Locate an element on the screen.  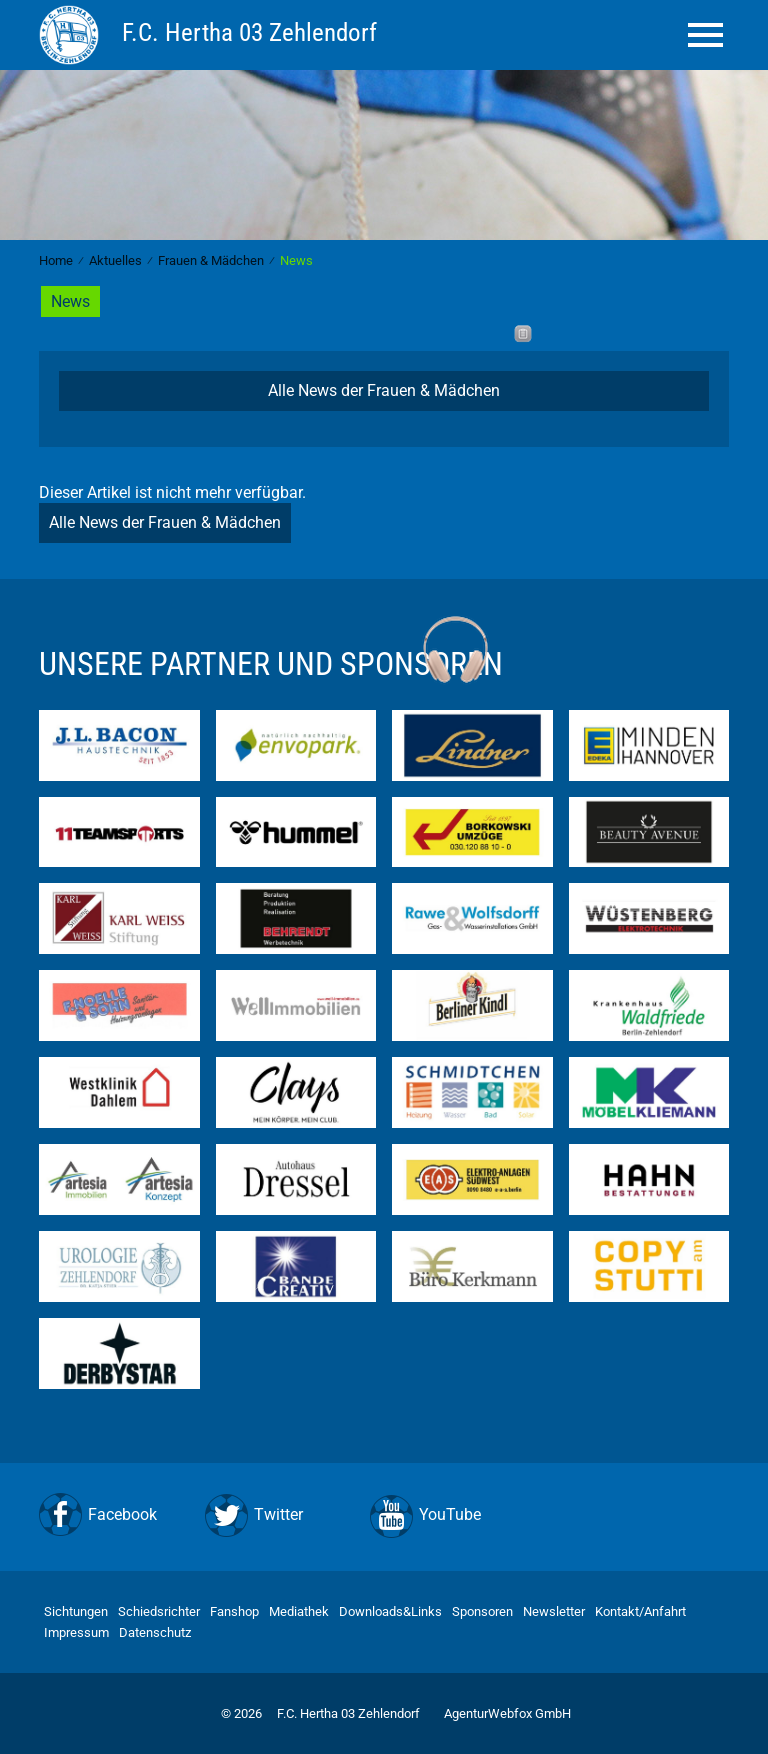
access clipboard history is located at coordinates (523, 334).